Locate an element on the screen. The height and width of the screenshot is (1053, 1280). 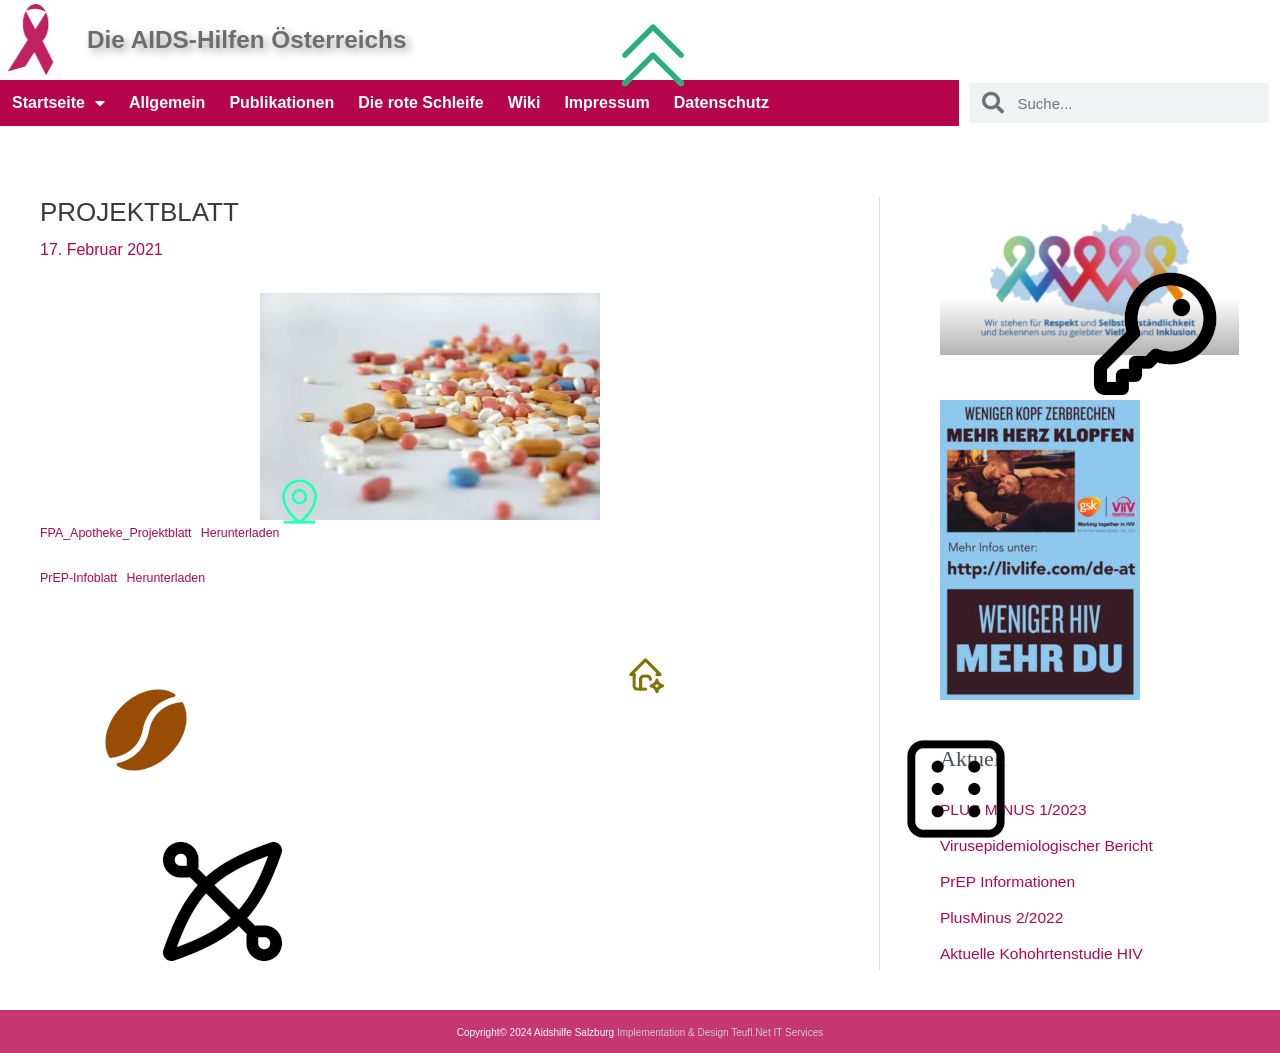
access smart home features is located at coordinates (645, 674).